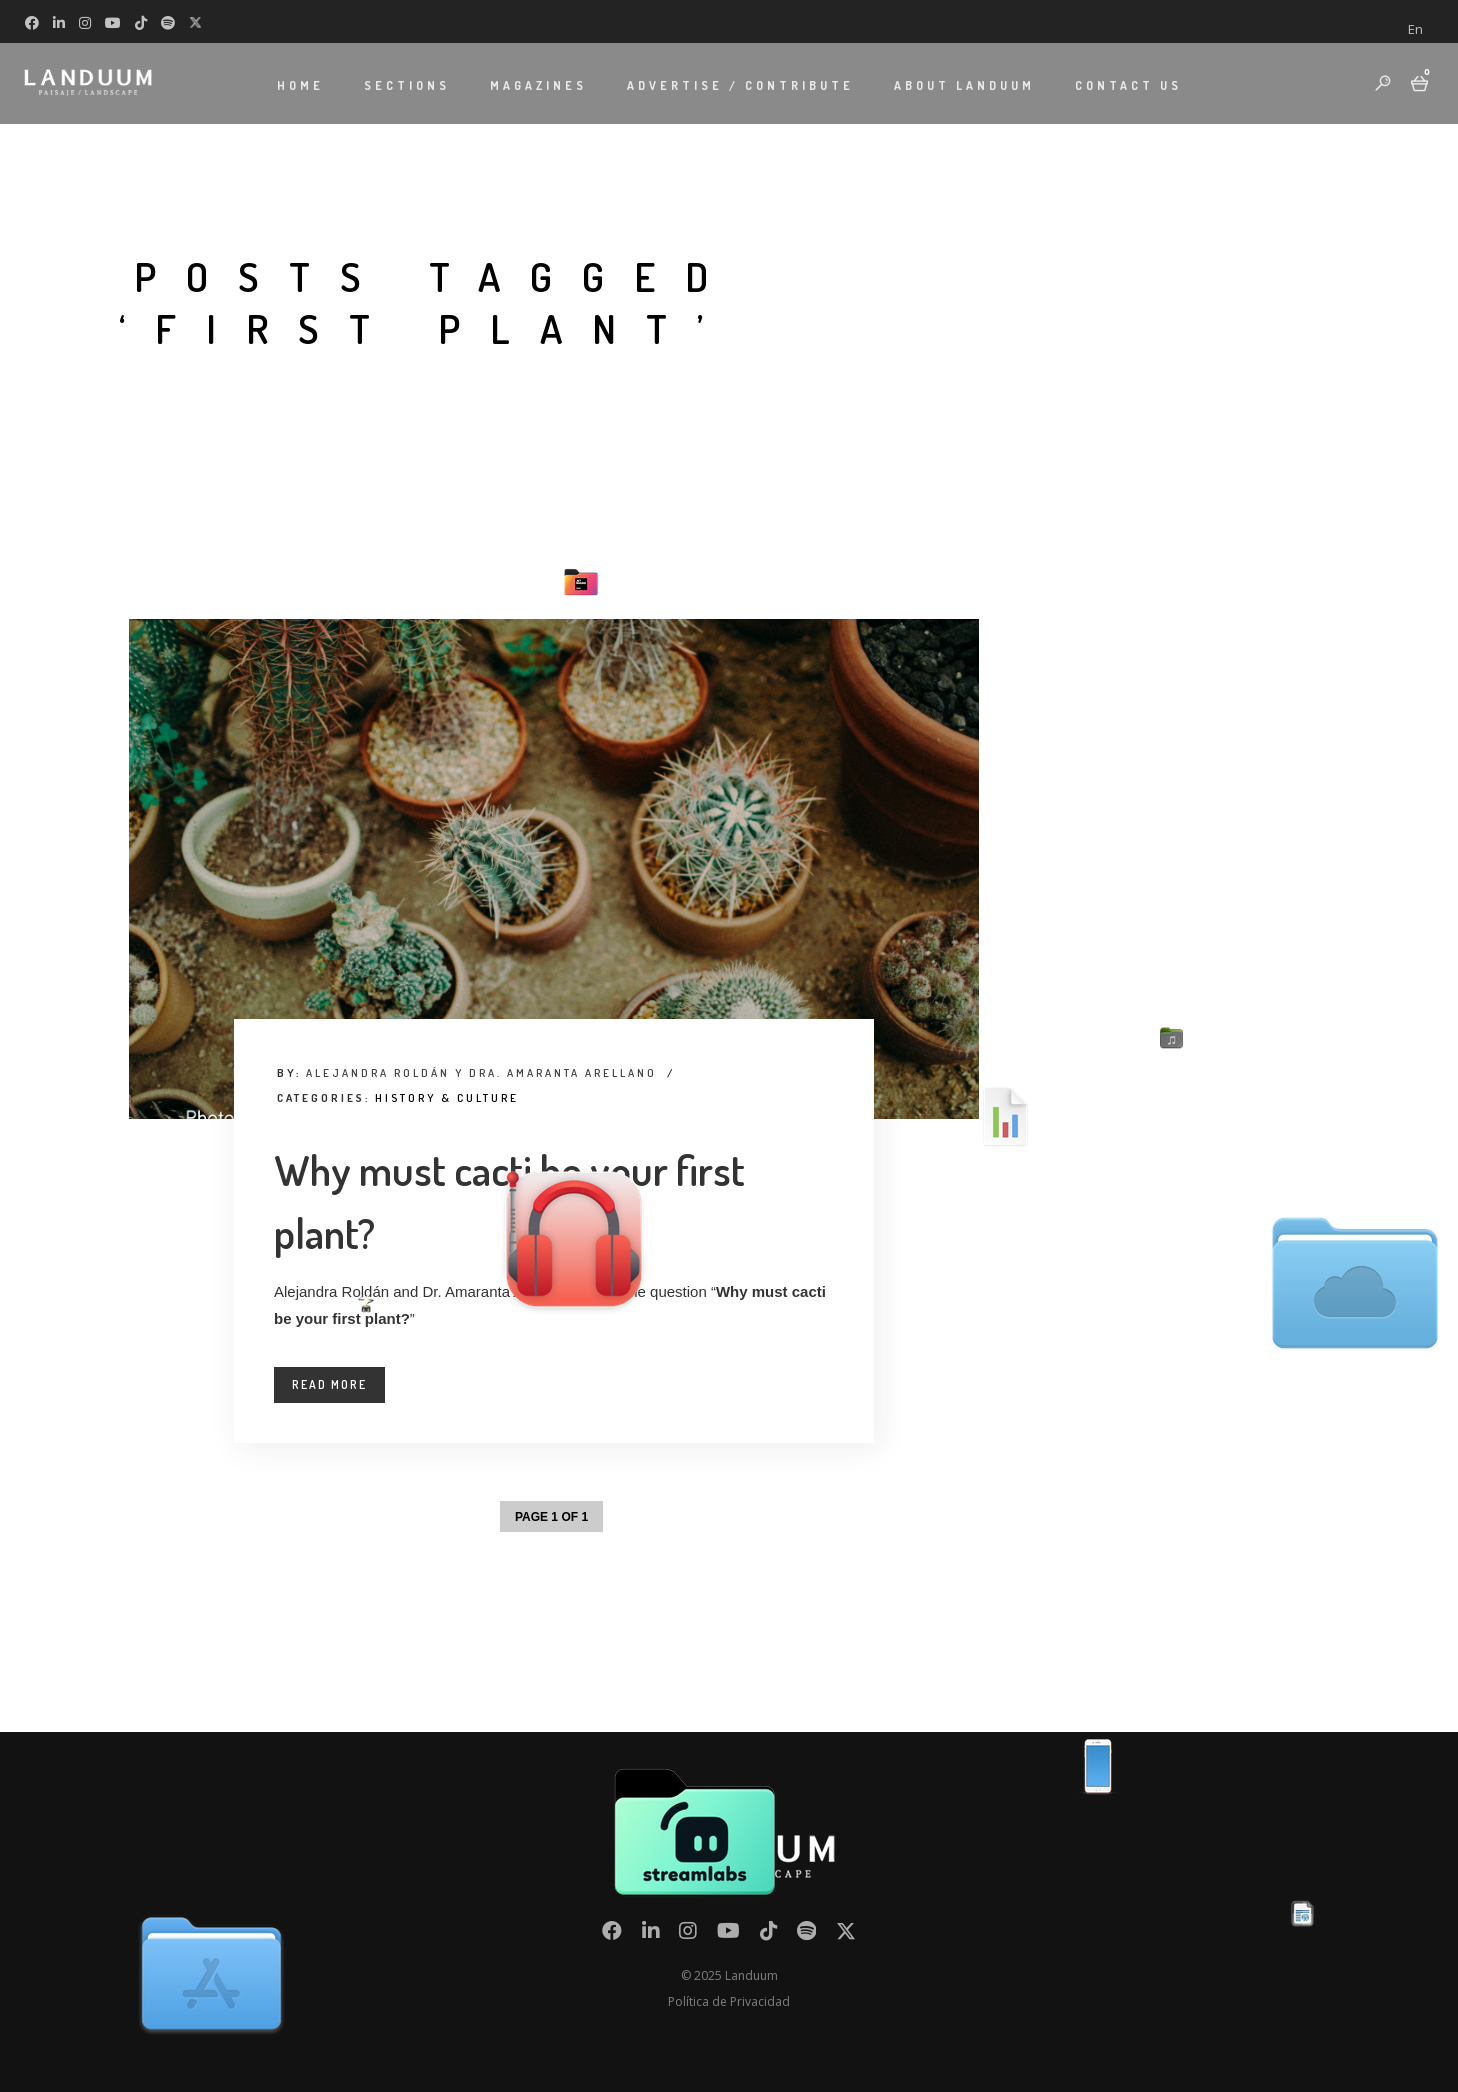 This screenshot has height=2092, width=1458. What do you see at coordinates (1302, 1913) in the screenshot?
I see `libreoffice web template file type` at bounding box center [1302, 1913].